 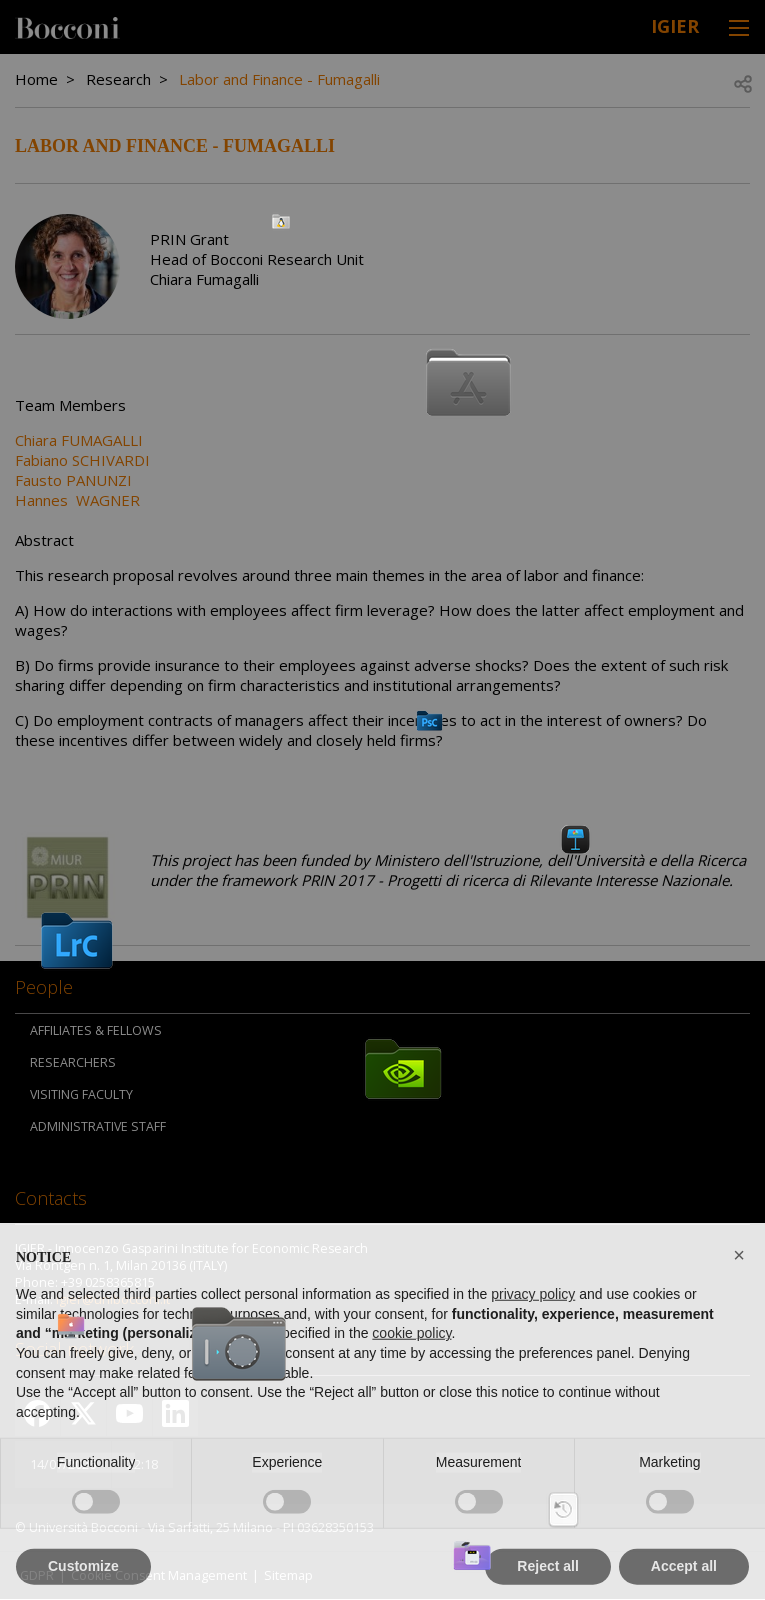 What do you see at coordinates (429, 721) in the screenshot?
I see `open folder containing adobe photoshop classic files` at bounding box center [429, 721].